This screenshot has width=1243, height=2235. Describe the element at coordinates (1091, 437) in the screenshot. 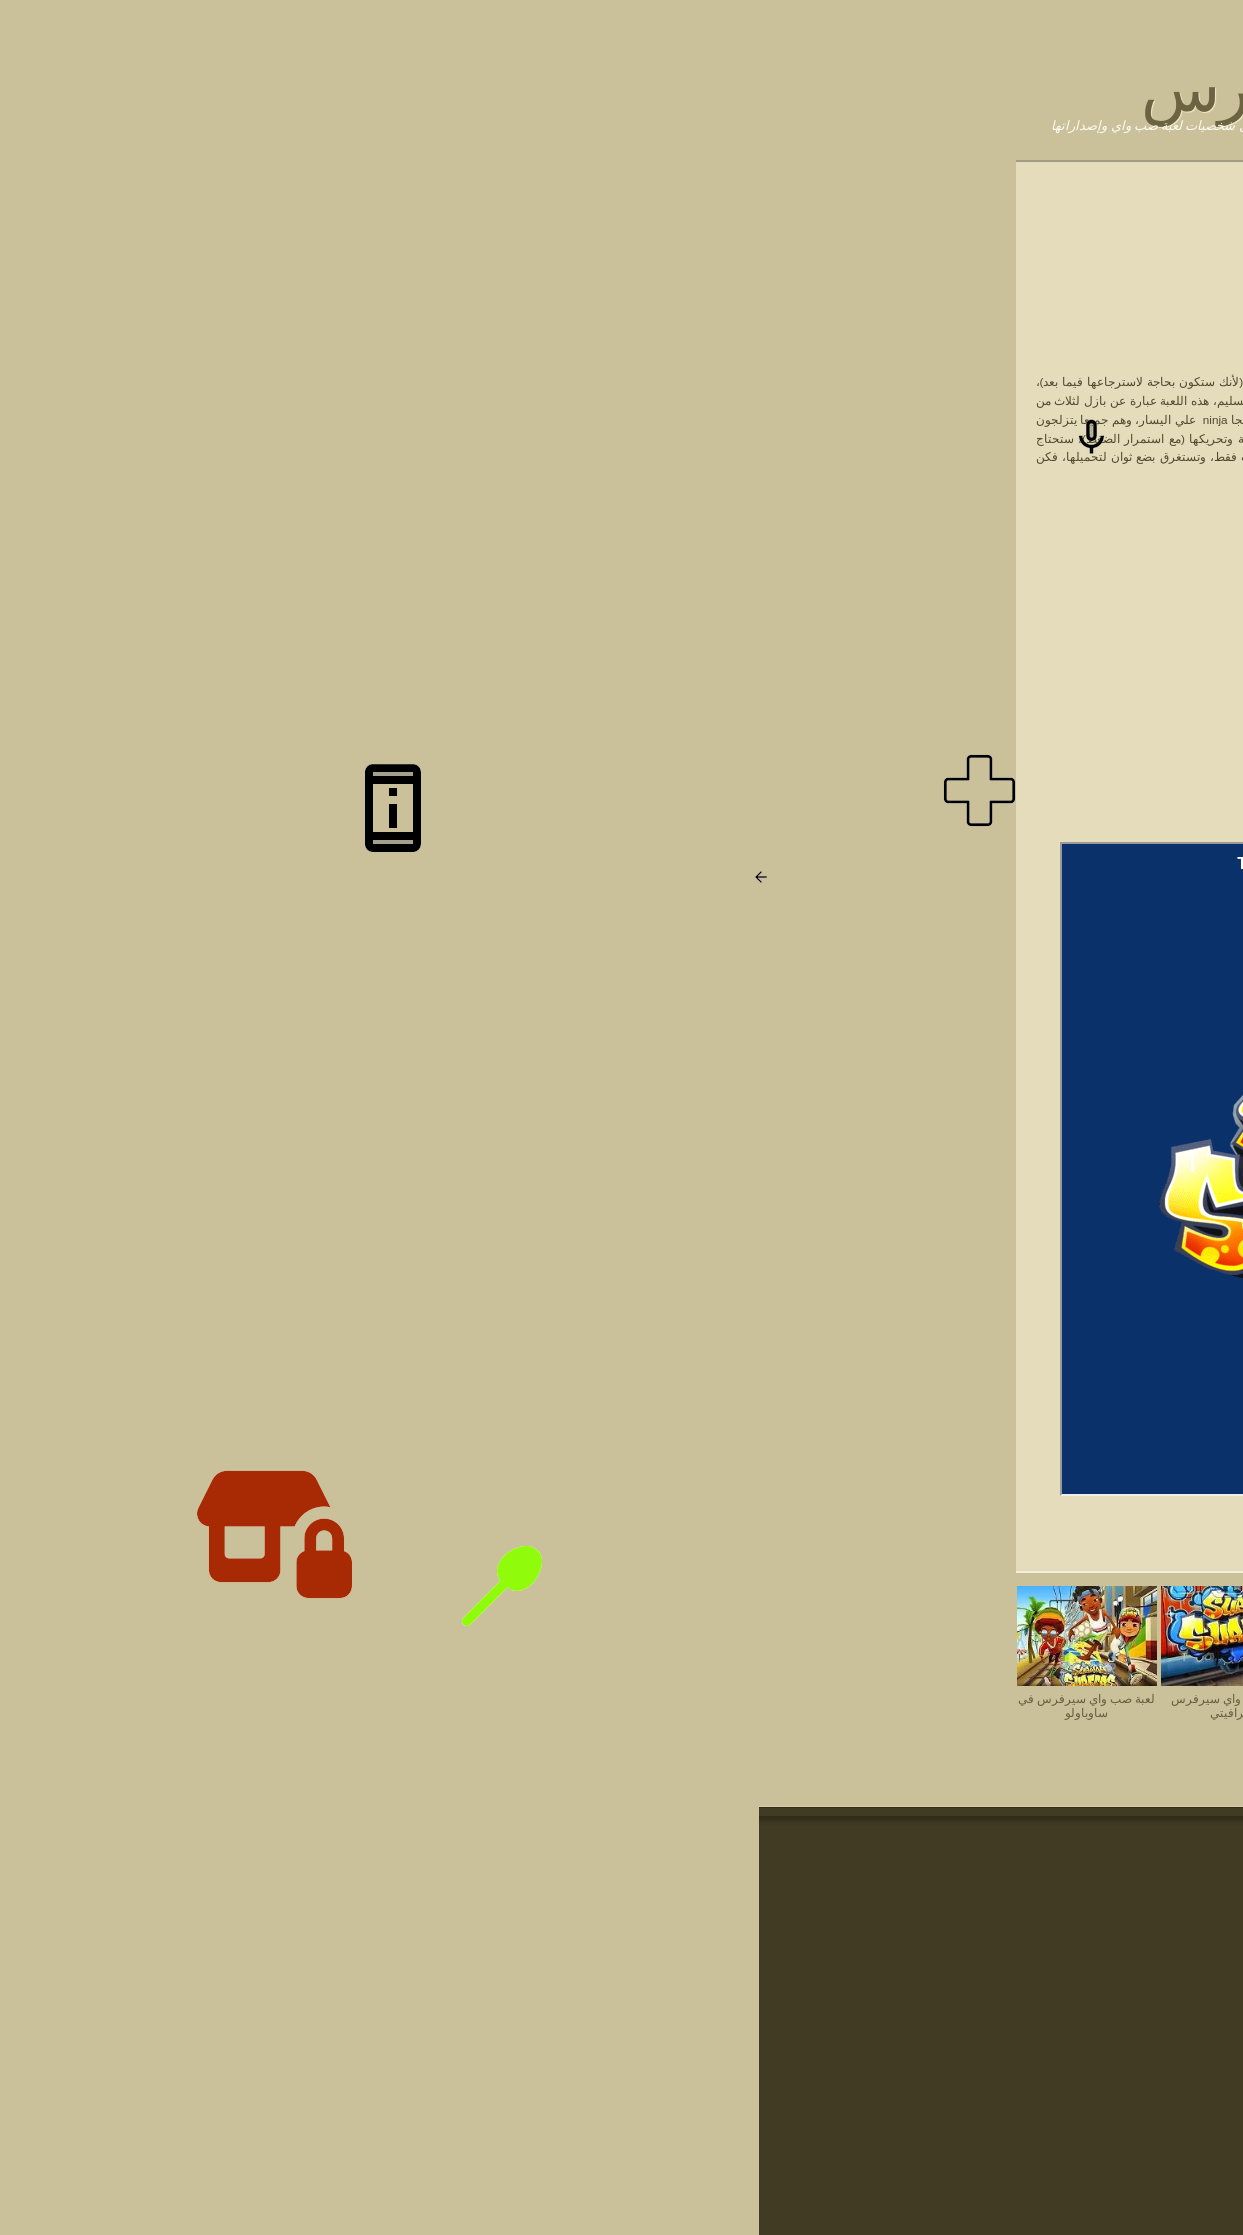

I see `tap to start voice input` at that location.